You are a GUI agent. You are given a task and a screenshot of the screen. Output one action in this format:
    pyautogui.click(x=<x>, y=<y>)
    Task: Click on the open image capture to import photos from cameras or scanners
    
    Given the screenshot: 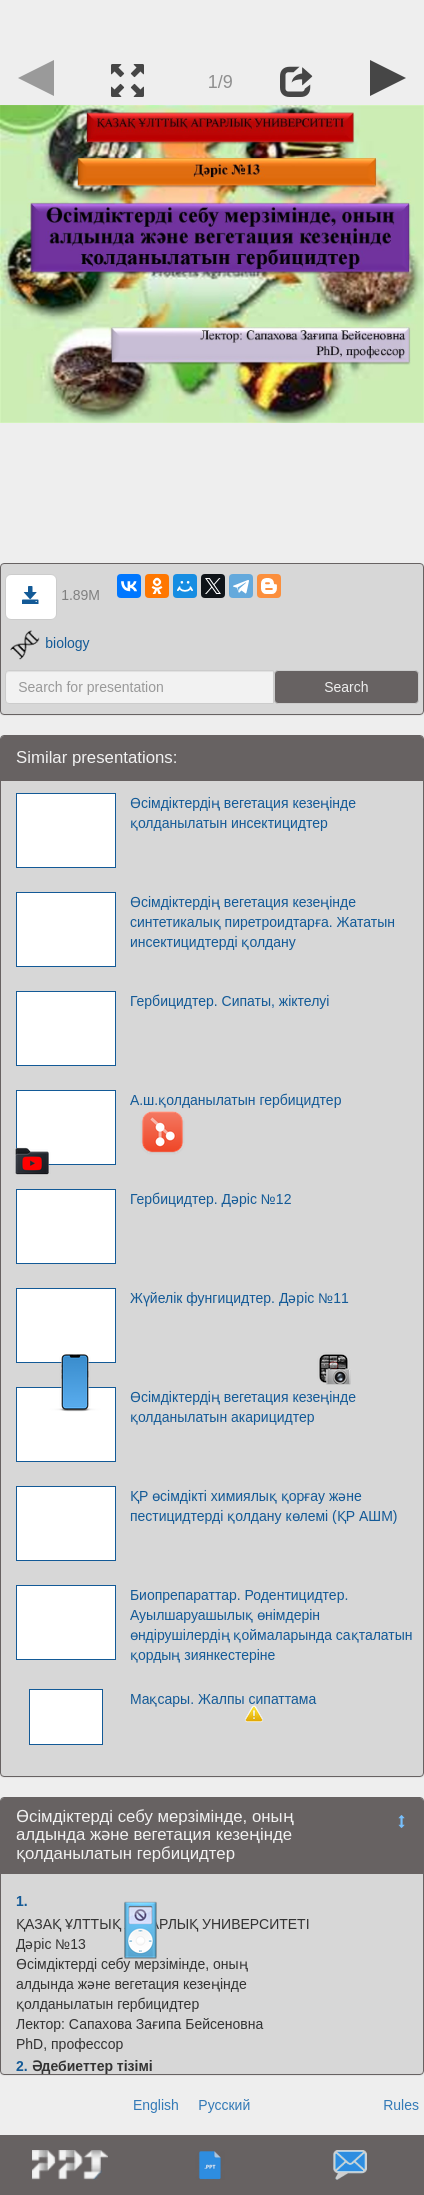 What is the action you would take?
    pyautogui.click(x=333, y=1368)
    